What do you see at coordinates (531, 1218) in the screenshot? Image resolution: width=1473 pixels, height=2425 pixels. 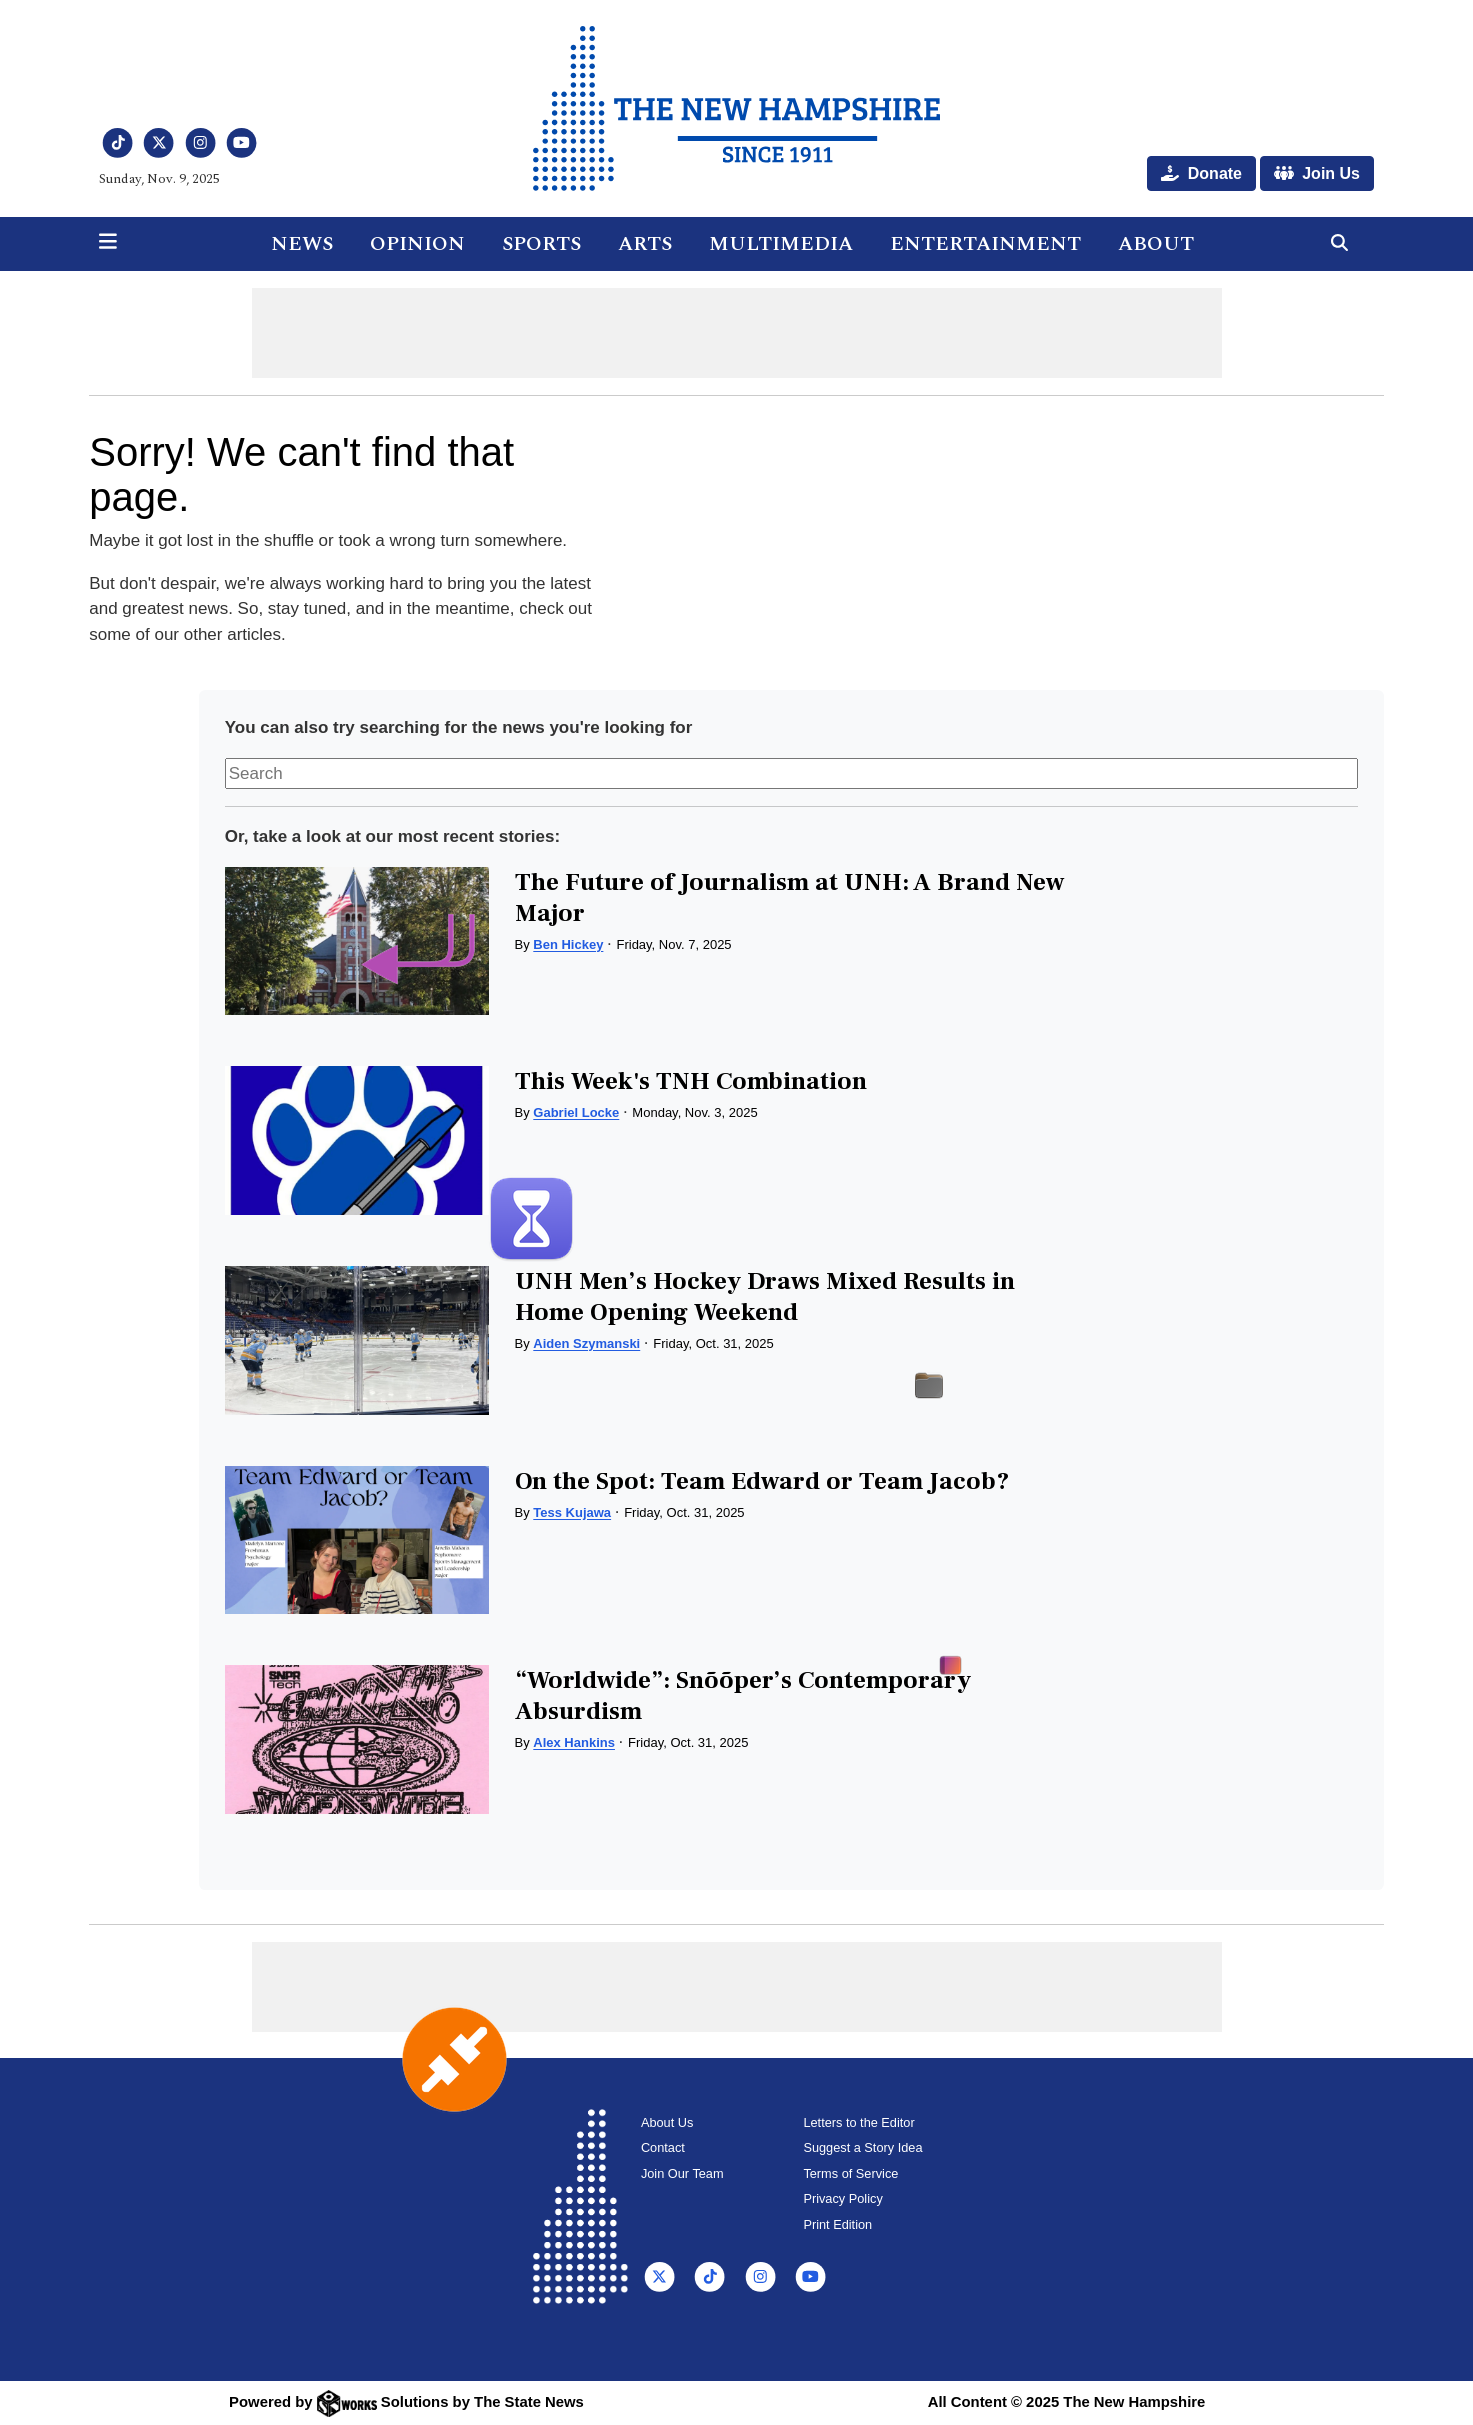 I see `view screen time usage and statistics` at bounding box center [531, 1218].